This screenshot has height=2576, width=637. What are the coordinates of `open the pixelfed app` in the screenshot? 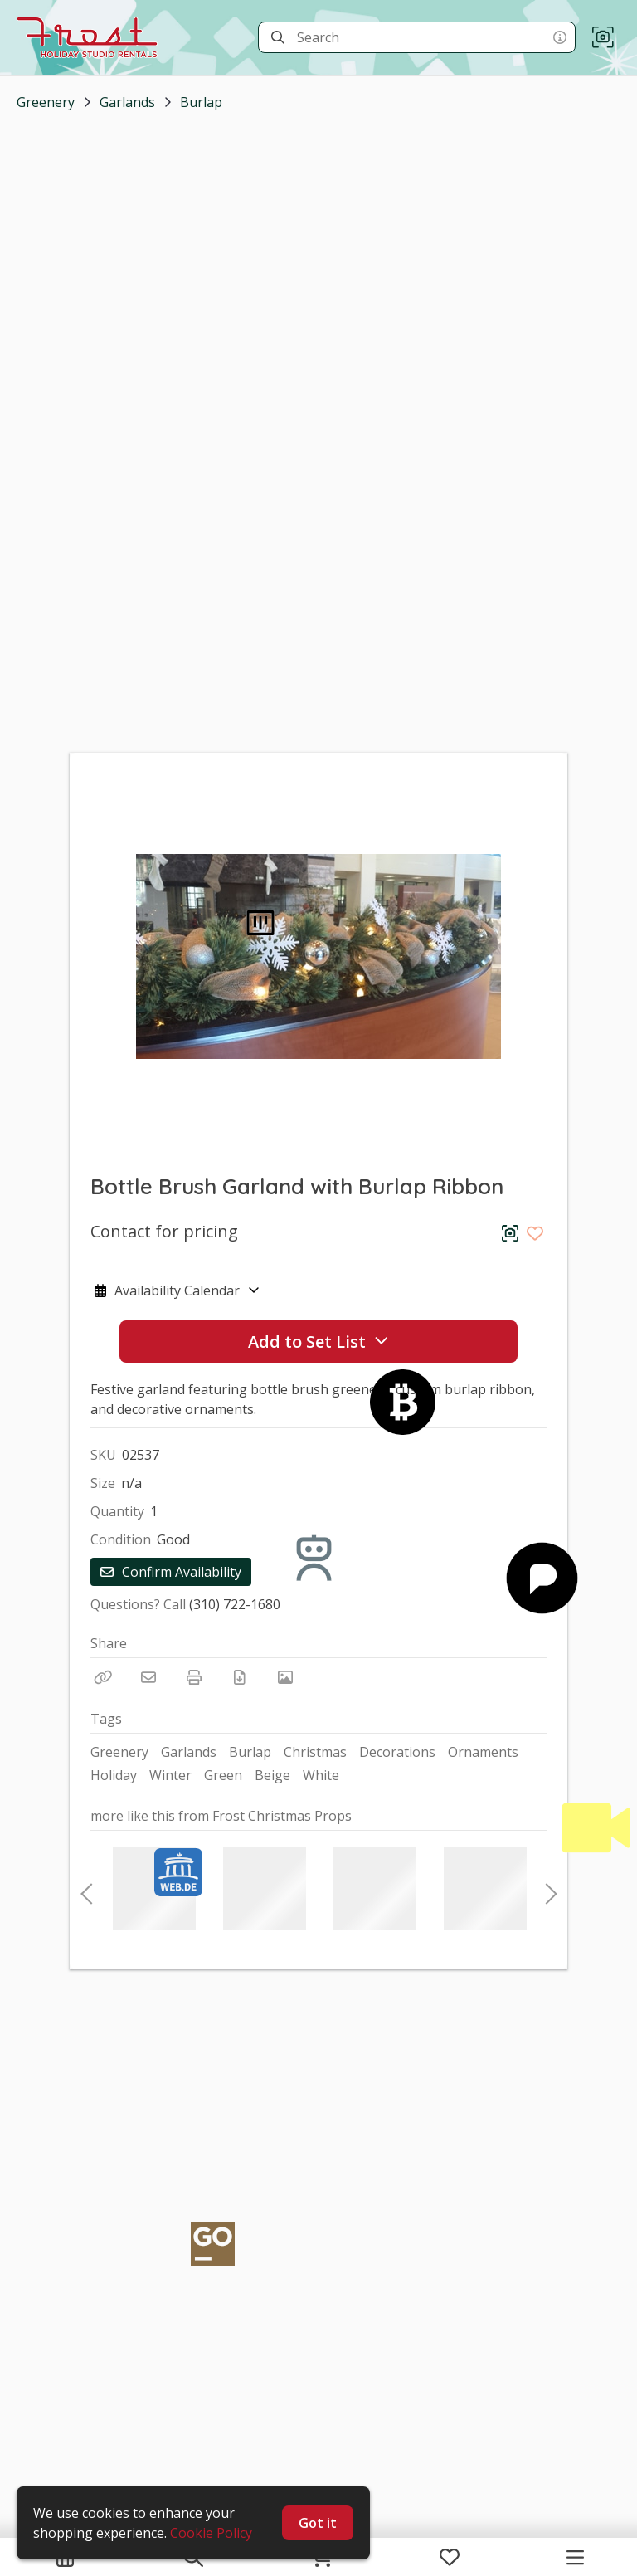 It's located at (542, 1578).